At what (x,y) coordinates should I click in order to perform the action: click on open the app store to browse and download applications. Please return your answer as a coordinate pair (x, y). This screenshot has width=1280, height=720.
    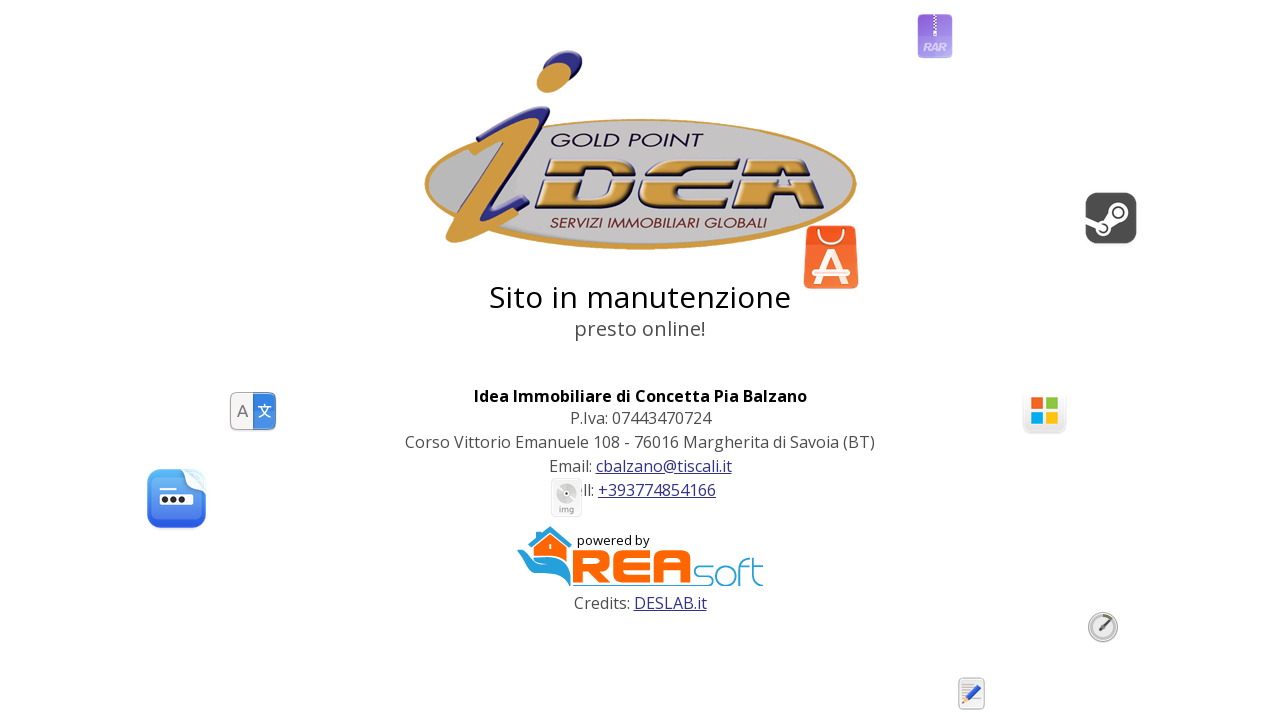
    Looking at the image, I should click on (831, 257).